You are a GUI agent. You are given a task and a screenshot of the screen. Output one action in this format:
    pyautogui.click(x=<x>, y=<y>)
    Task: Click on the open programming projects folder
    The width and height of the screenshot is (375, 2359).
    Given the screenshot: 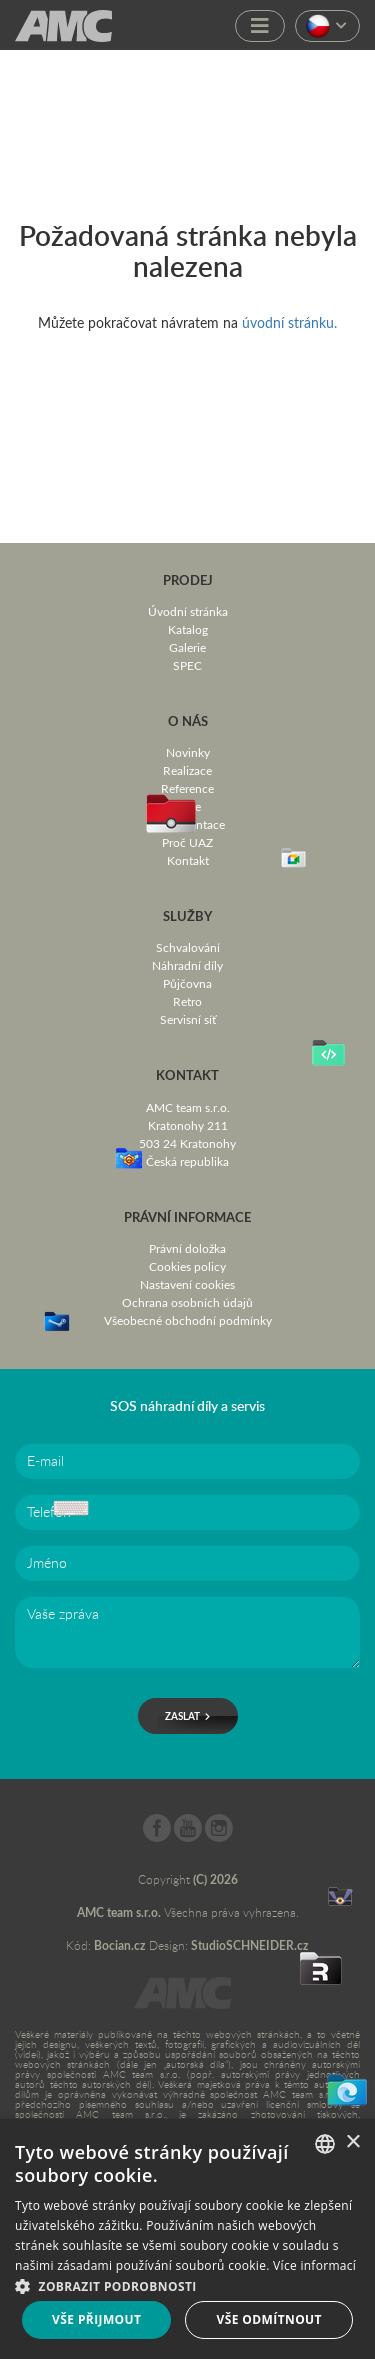 What is the action you would take?
    pyautogui.click(x=328, y=1053)
    